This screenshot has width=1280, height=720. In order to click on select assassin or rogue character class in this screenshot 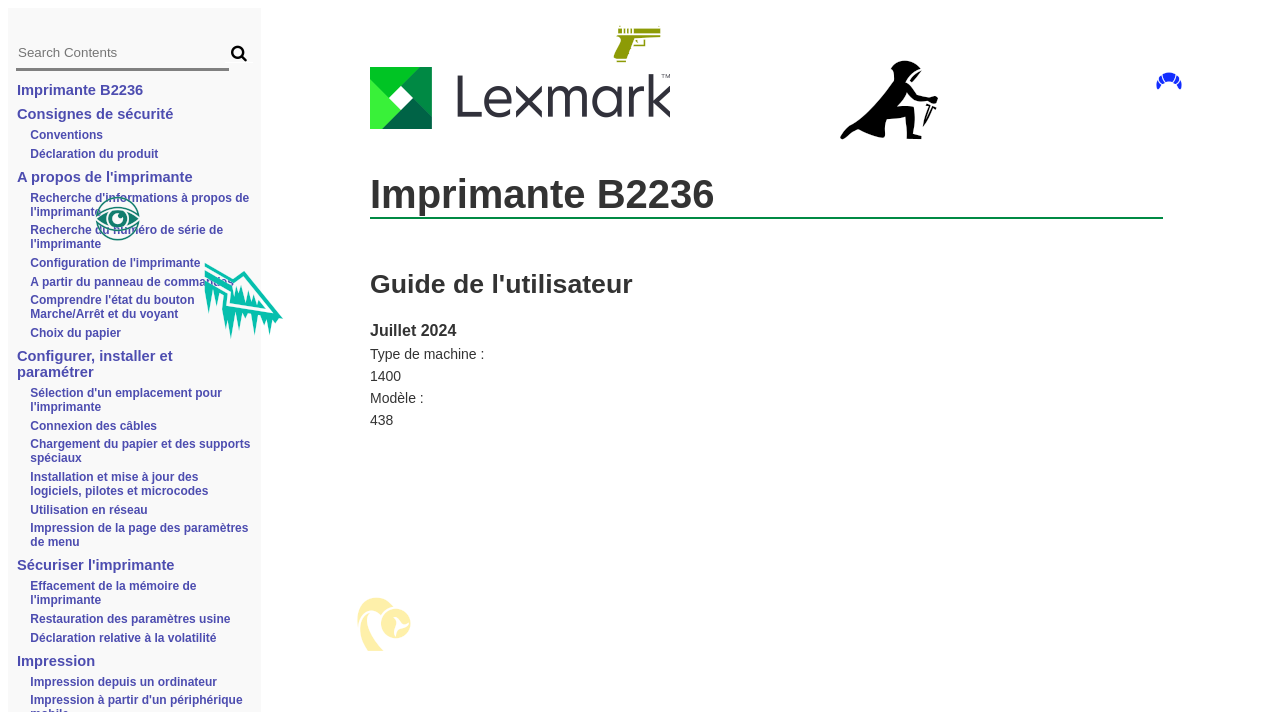, I will do `click(889, 100)`.